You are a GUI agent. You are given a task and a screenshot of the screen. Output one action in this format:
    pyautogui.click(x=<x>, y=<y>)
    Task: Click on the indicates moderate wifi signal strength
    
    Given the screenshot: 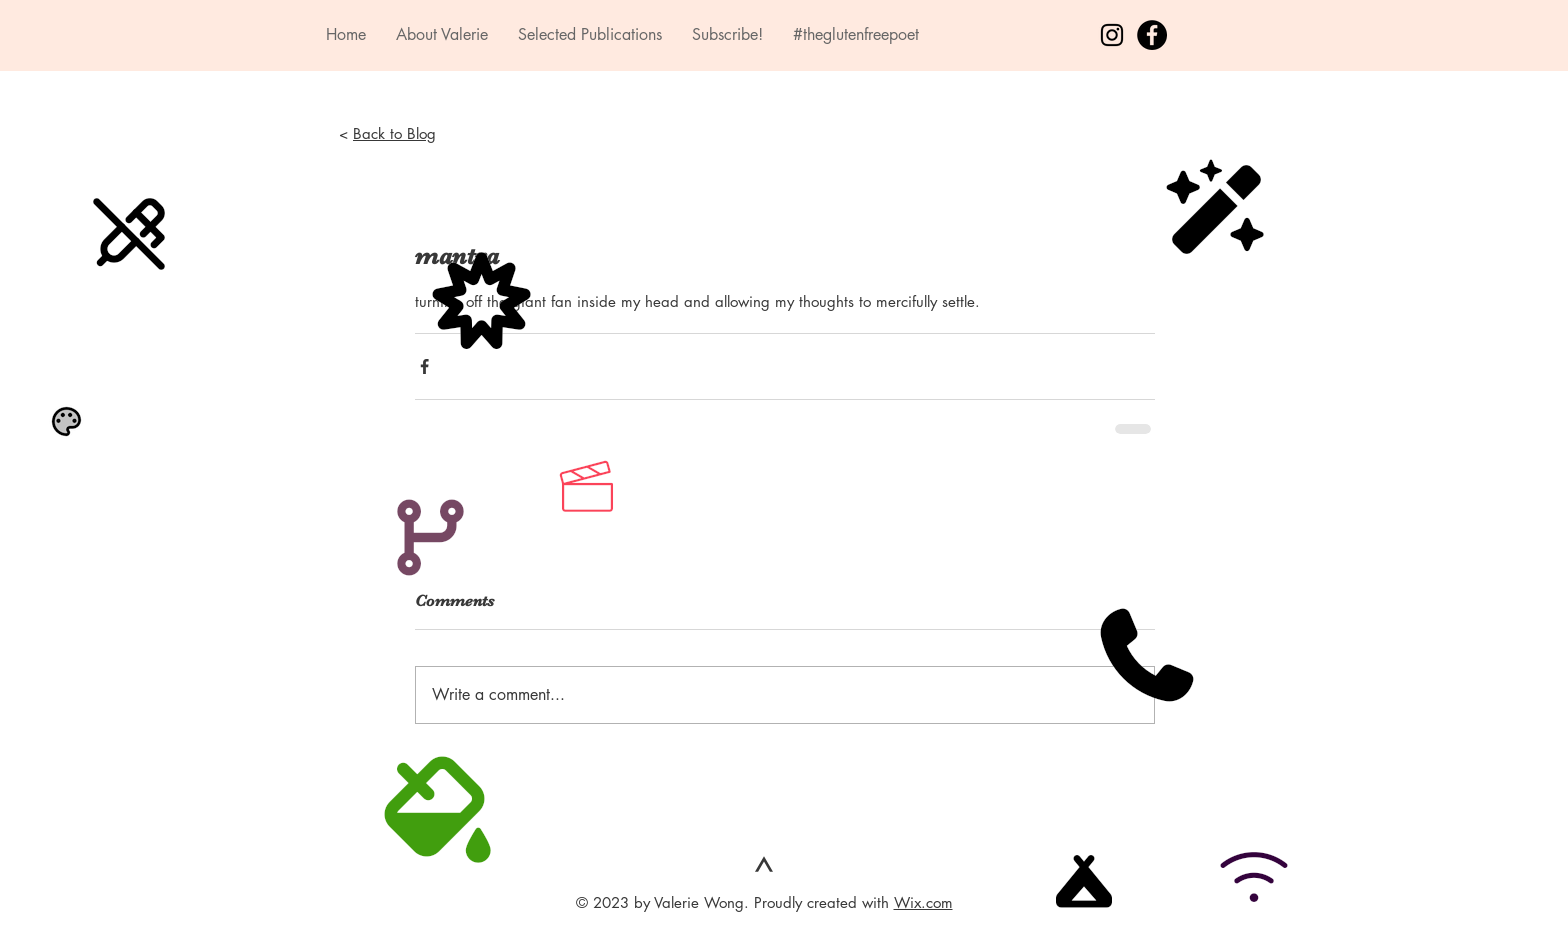 What is the action you would take?
    pyautogui.click(x=1254, y=865)
    